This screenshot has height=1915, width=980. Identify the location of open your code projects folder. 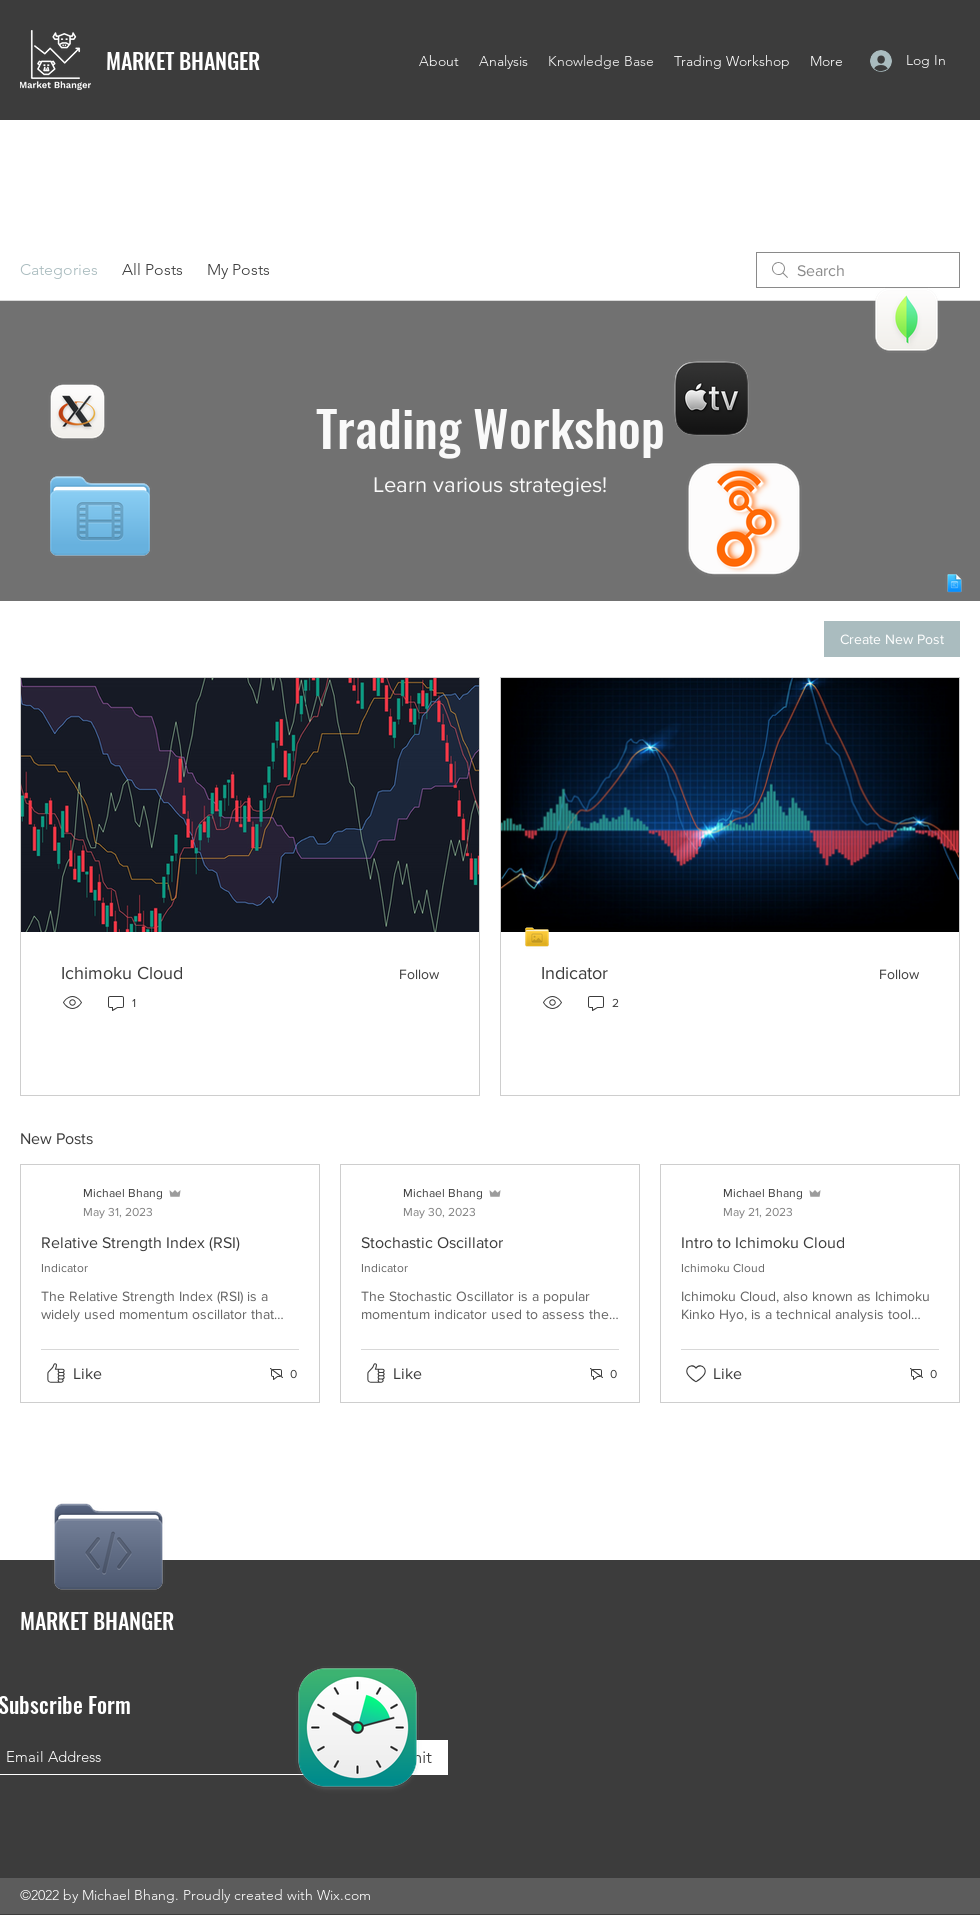
(108, 1546).